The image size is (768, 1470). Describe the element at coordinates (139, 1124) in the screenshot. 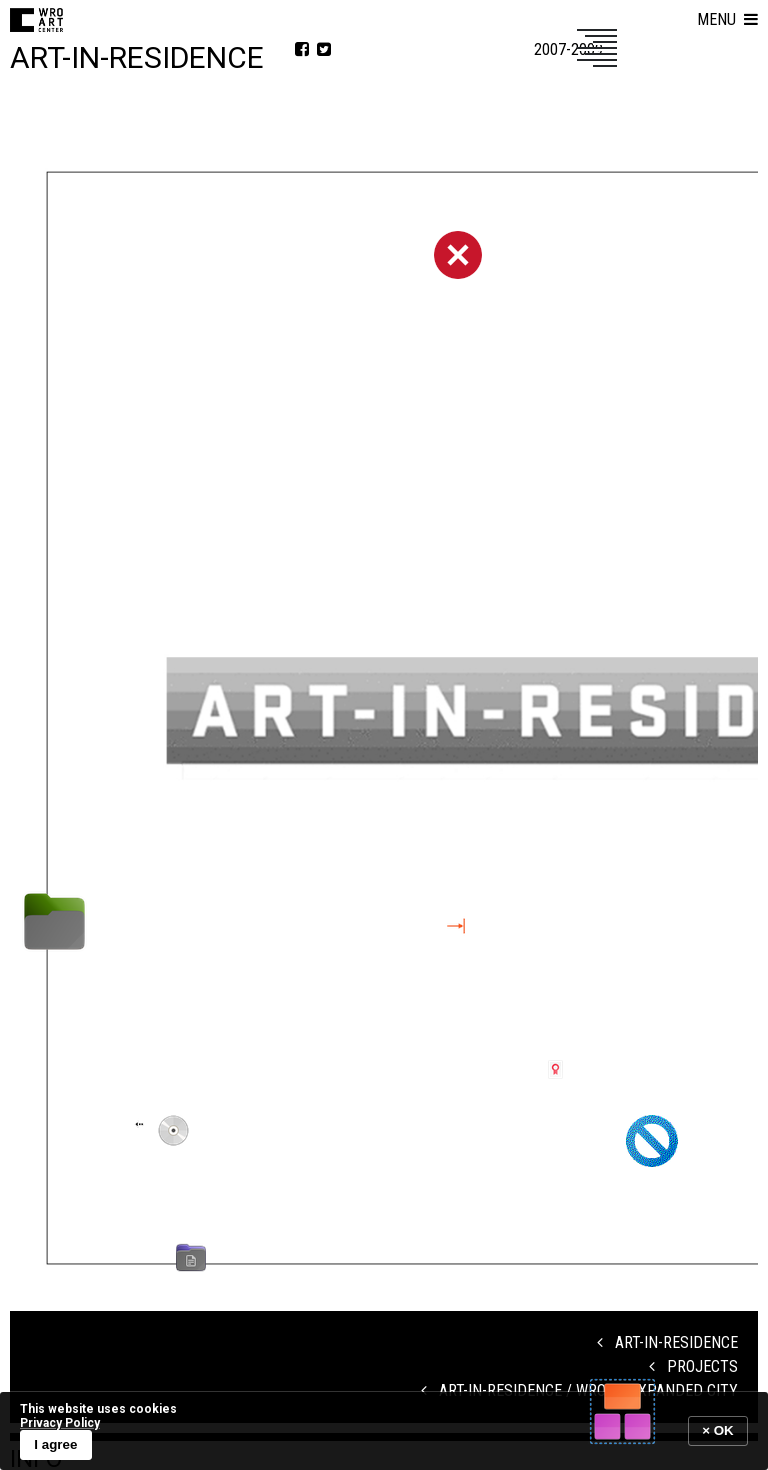

I see `go back to previous screen` at that location.